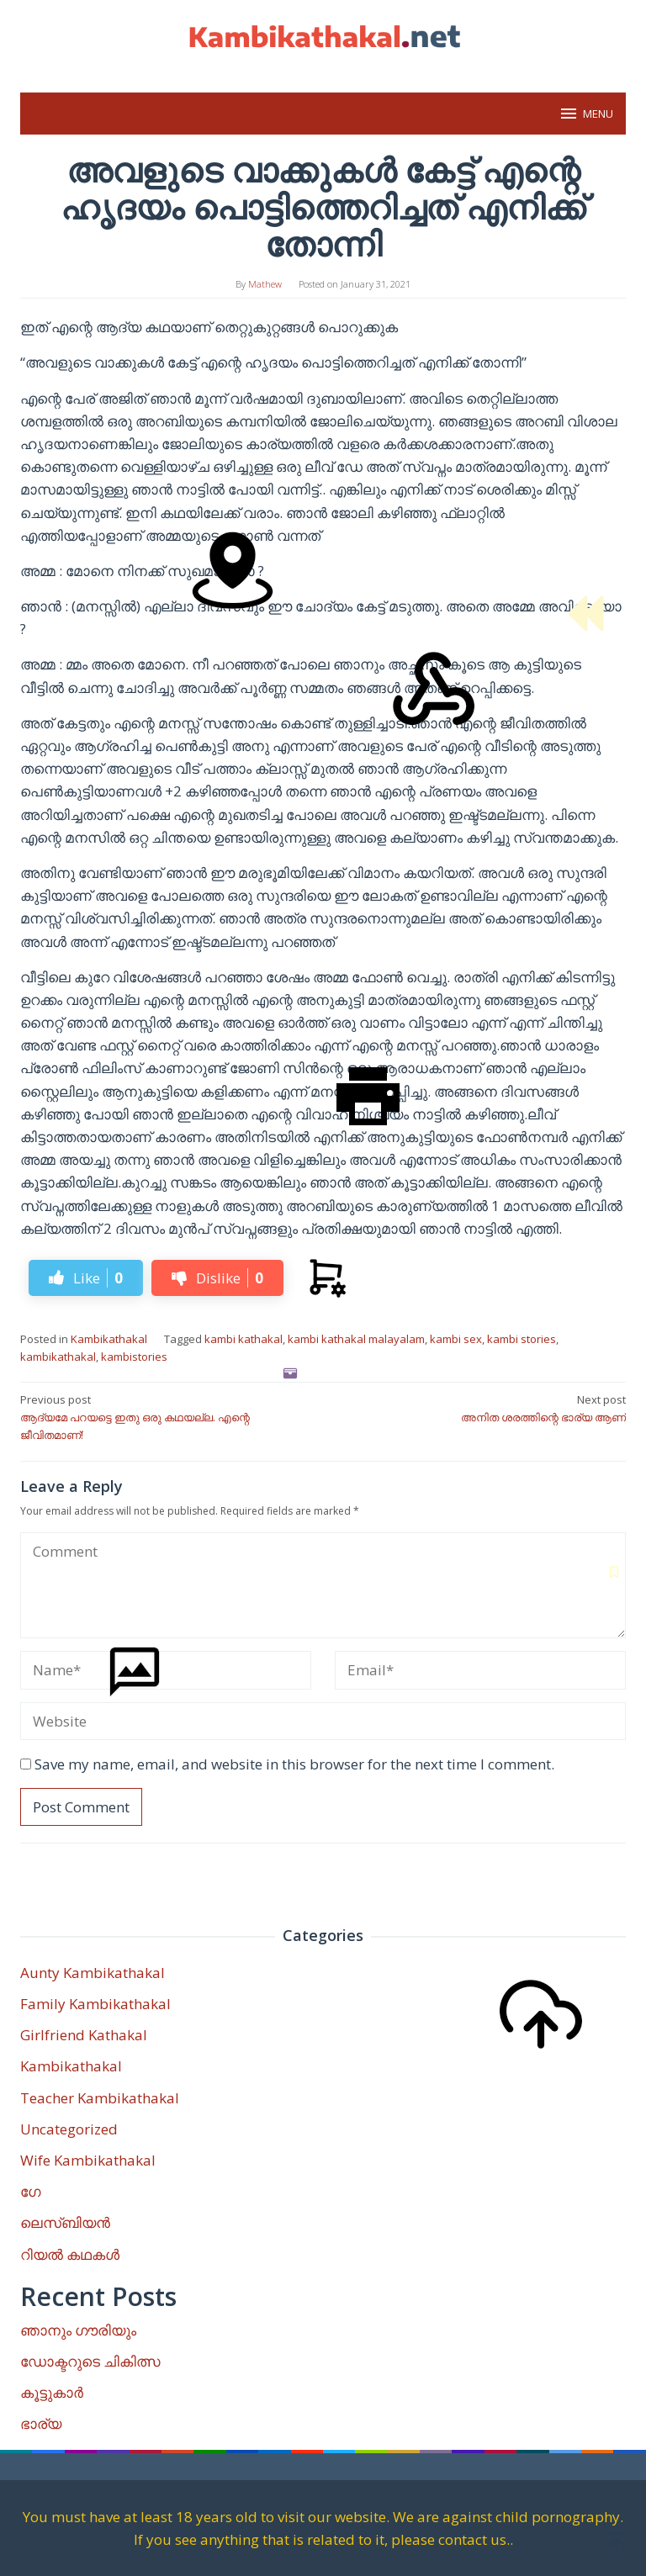 The image size is (646, 2576). Describe the element at coordinates (326, 1277) in the screenshot. I see `access shopping cart settings` at that location.